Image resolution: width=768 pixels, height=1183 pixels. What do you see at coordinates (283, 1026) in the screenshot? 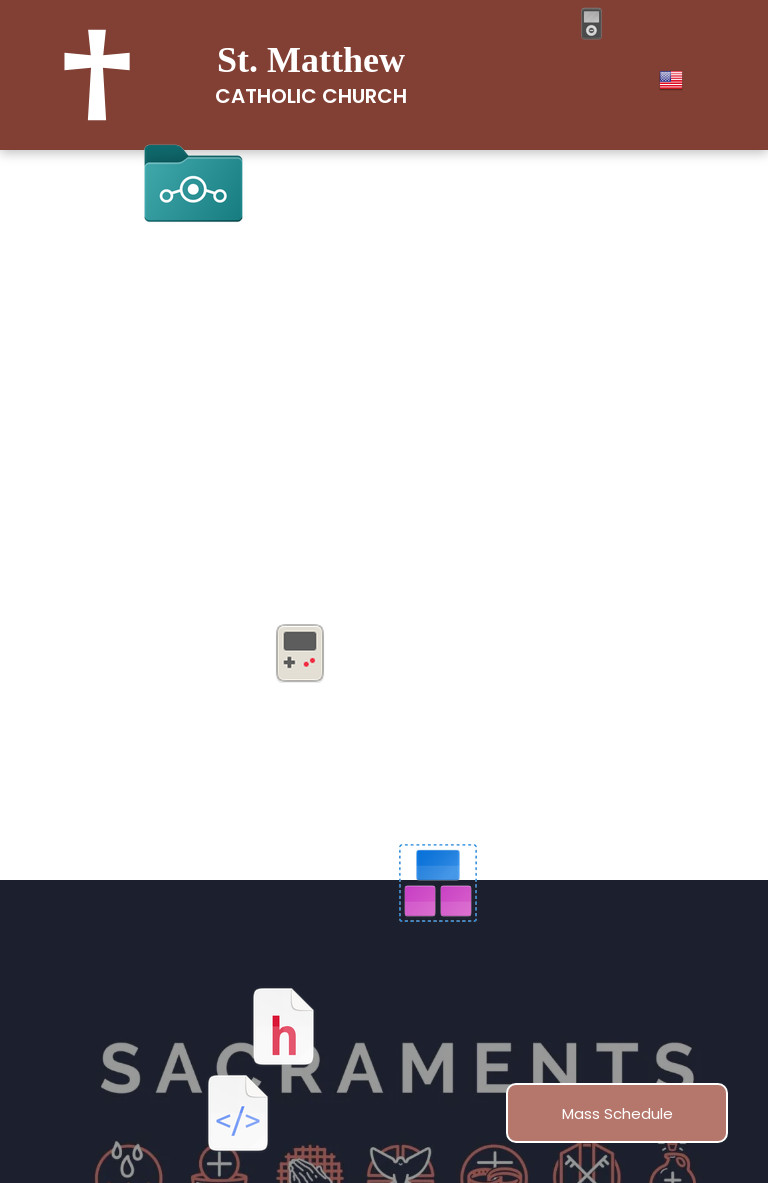
I see `c/c++ header file` at bounding box center [283, 1026].